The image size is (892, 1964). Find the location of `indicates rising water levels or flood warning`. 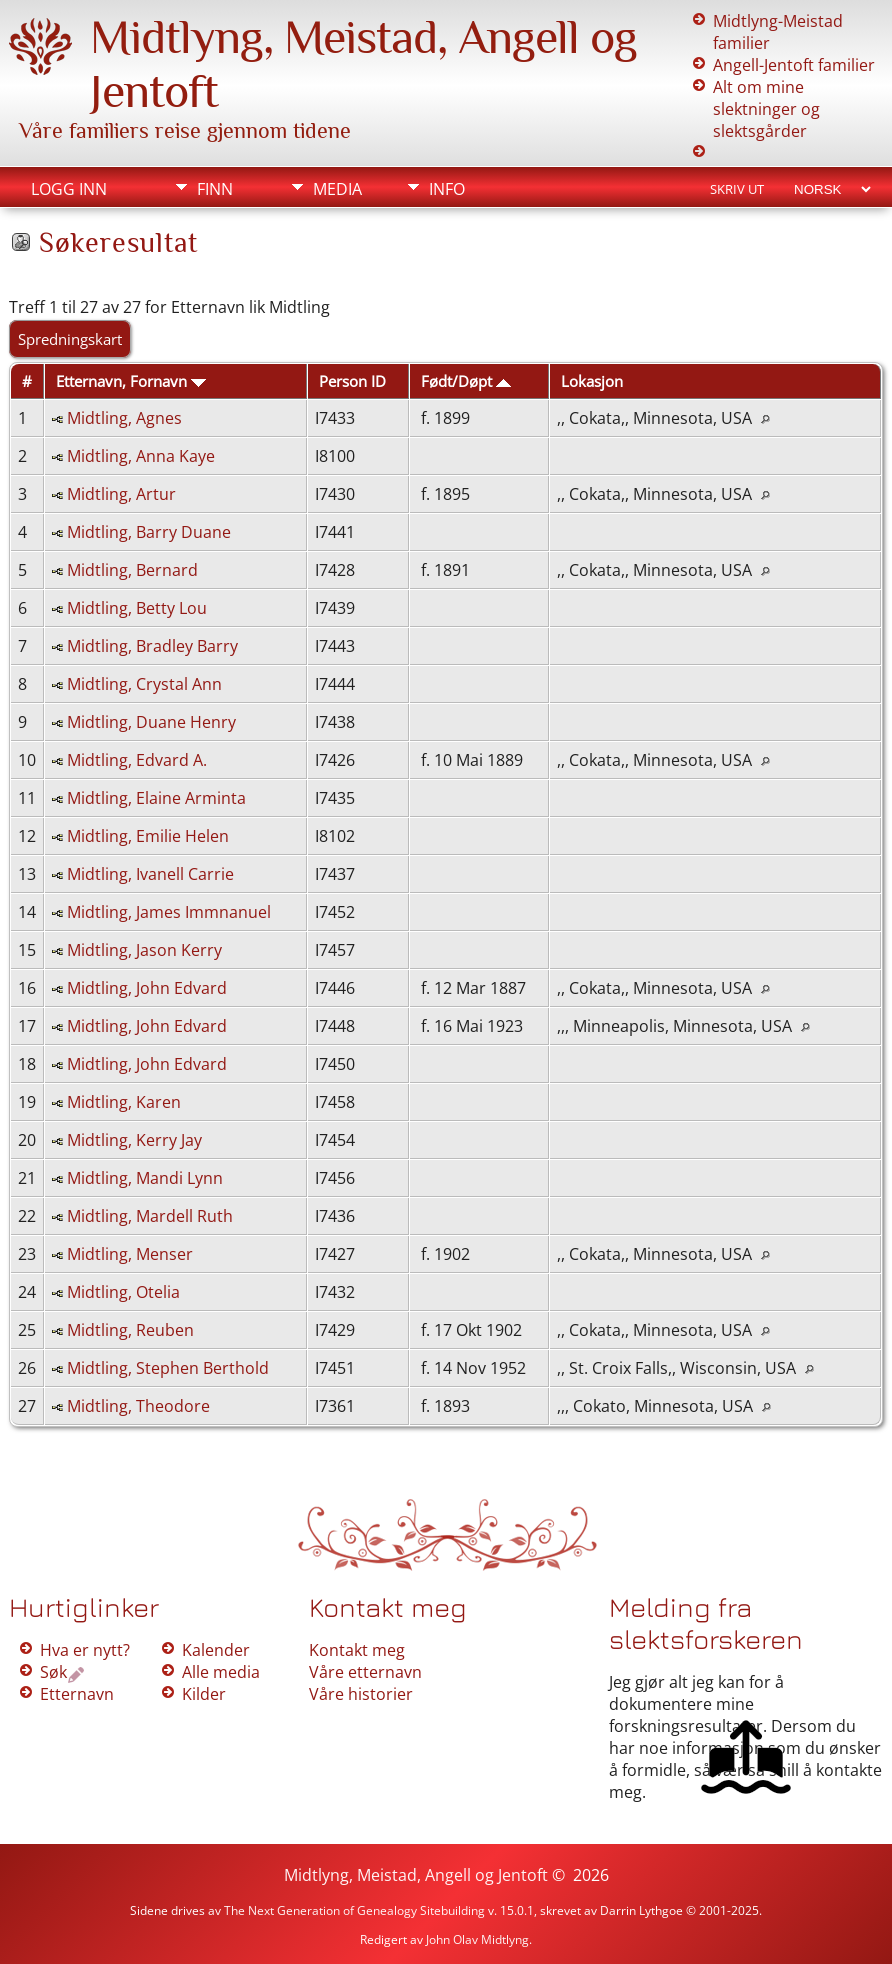

indicates rising water levels or flood warning is located at coordinates (746, 1757).